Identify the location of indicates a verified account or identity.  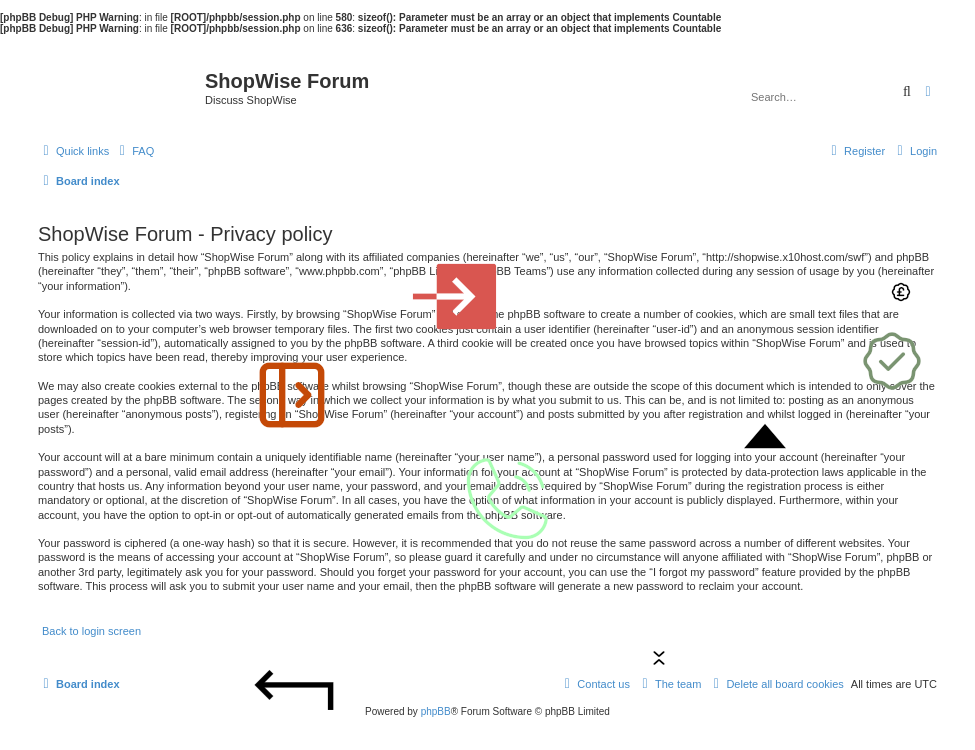
(892, 361).